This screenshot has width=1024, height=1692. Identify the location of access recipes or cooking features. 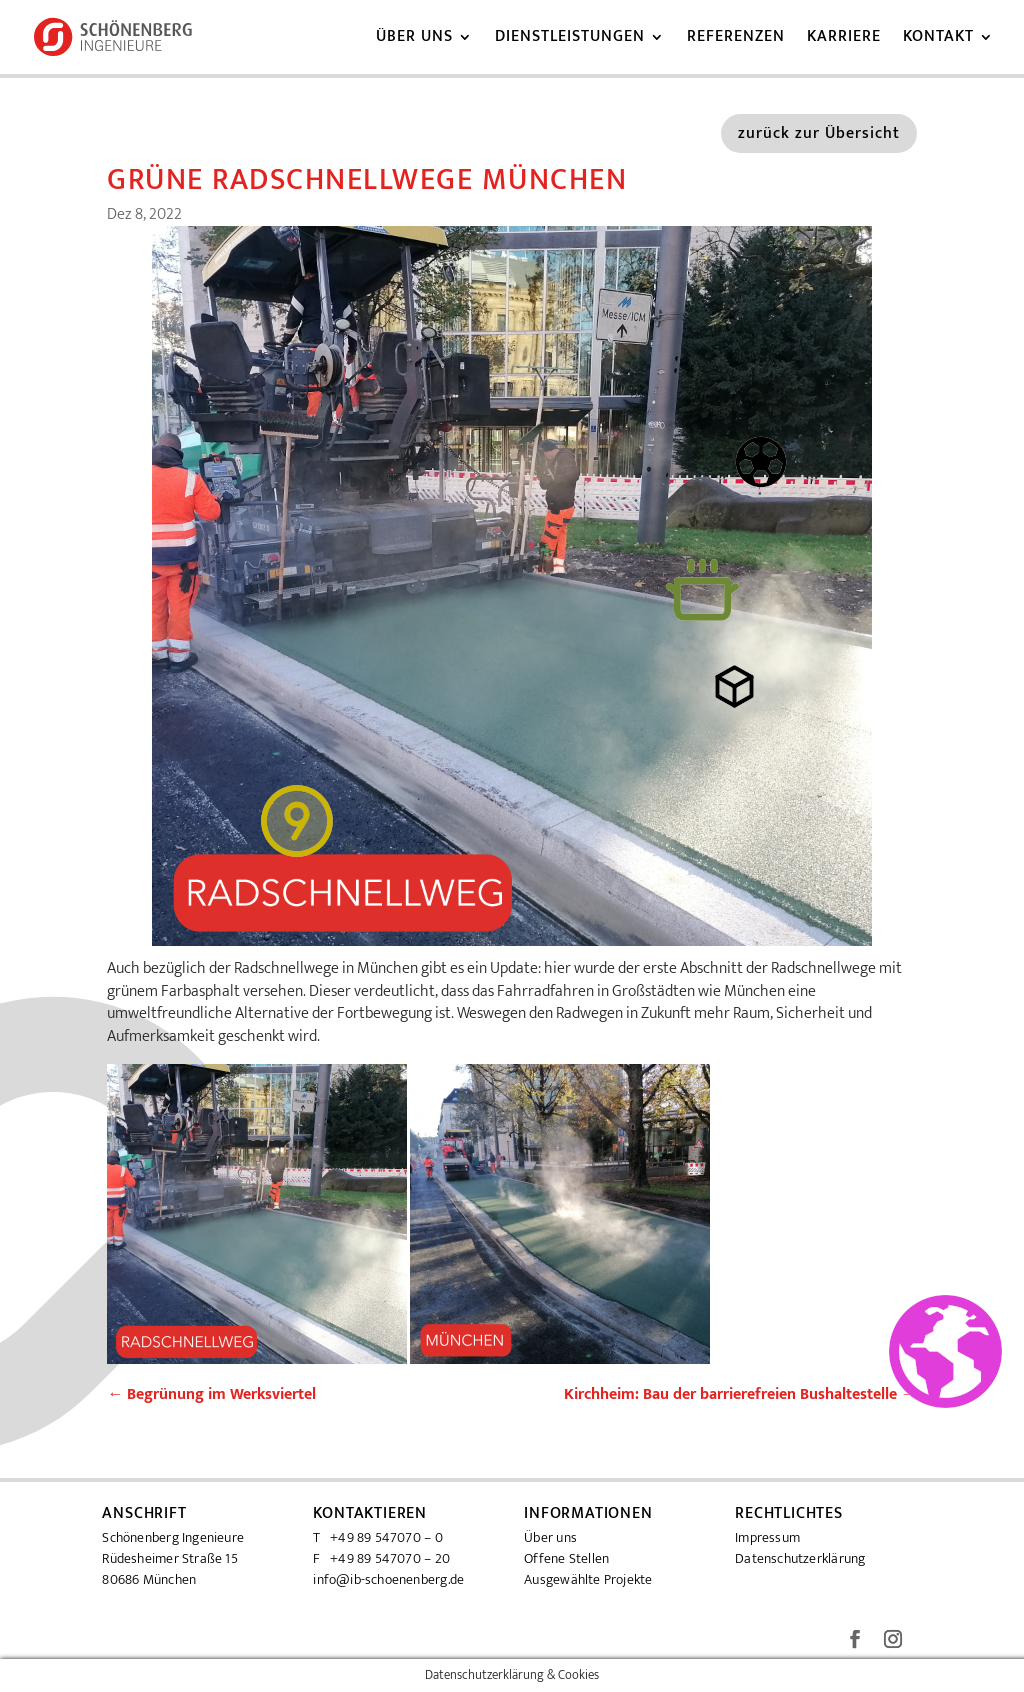
(702, 594).